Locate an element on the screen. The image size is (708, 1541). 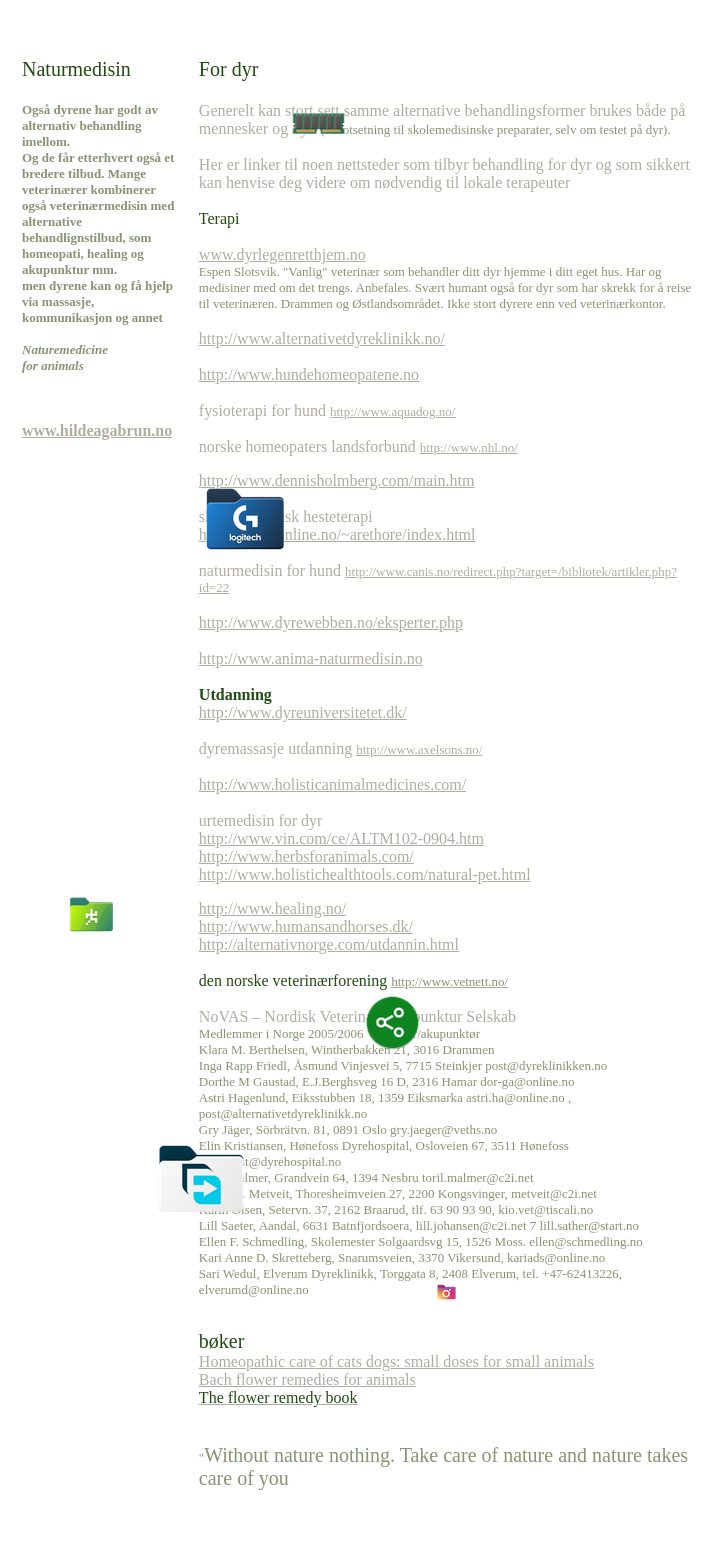
open logitech software or driver files is located at coordinates (245, 521).